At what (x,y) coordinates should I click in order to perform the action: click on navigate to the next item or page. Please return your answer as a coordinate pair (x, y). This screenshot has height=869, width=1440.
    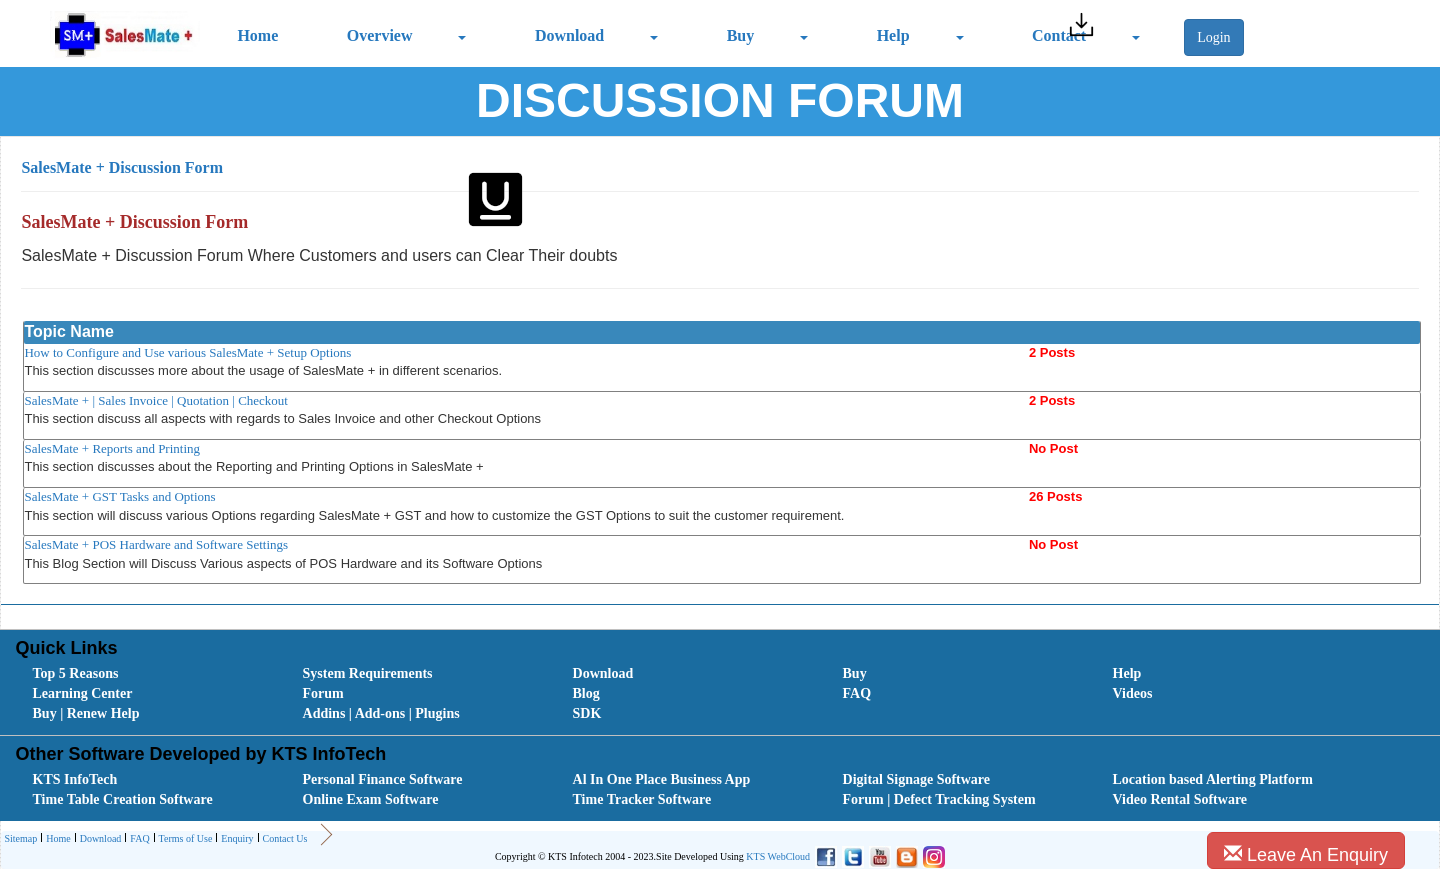
    Looking at the image, I should click on (325, 834).